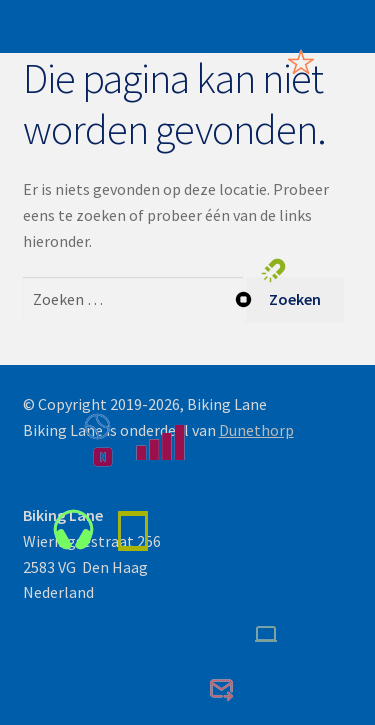 This screenshot has width=375, height=725. I want to click on contact customer support, so click(73, 529).